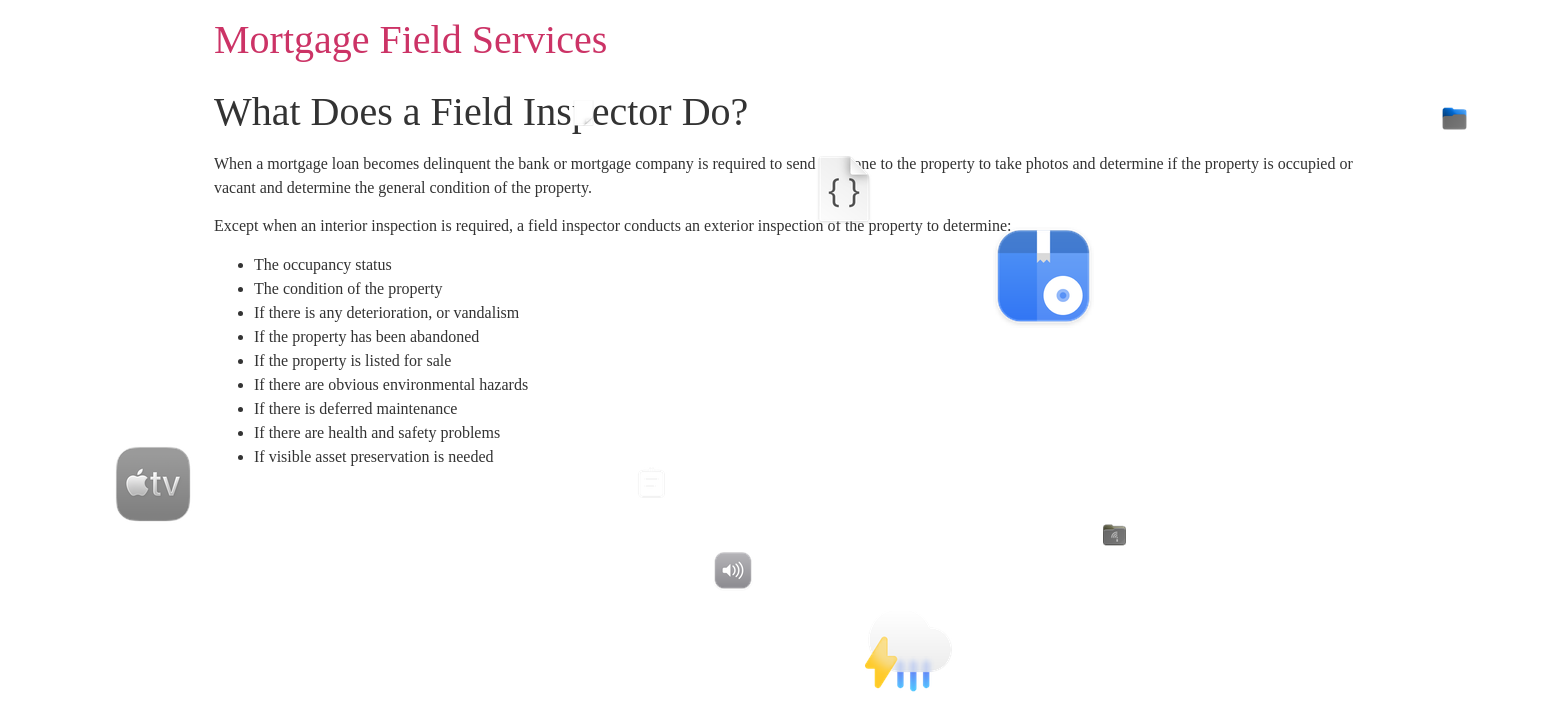 Image resolution: width=1568 pixels, height=720 pixels. What do you see at coordinates (651, 482) in the screenshot?
I see `access clipboard history` at bounding box center [651, 482].